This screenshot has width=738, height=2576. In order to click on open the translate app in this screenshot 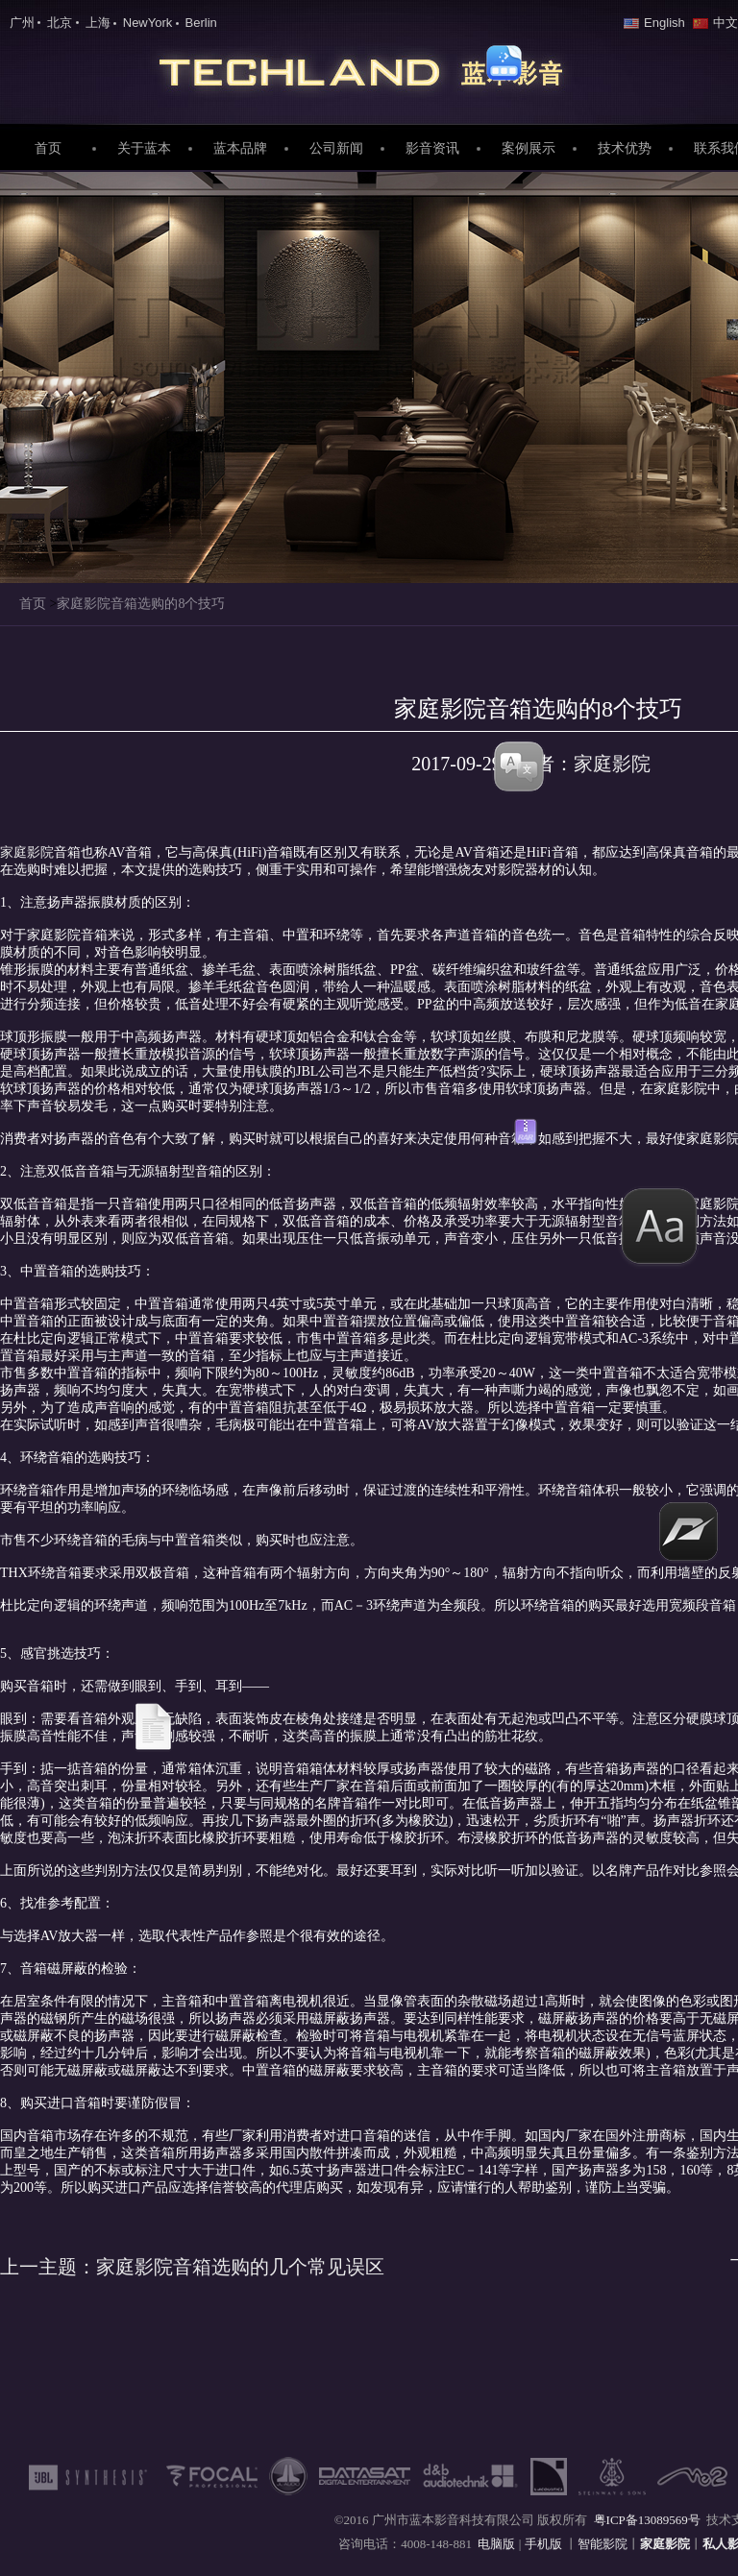, I will do `click(519, 766)`.